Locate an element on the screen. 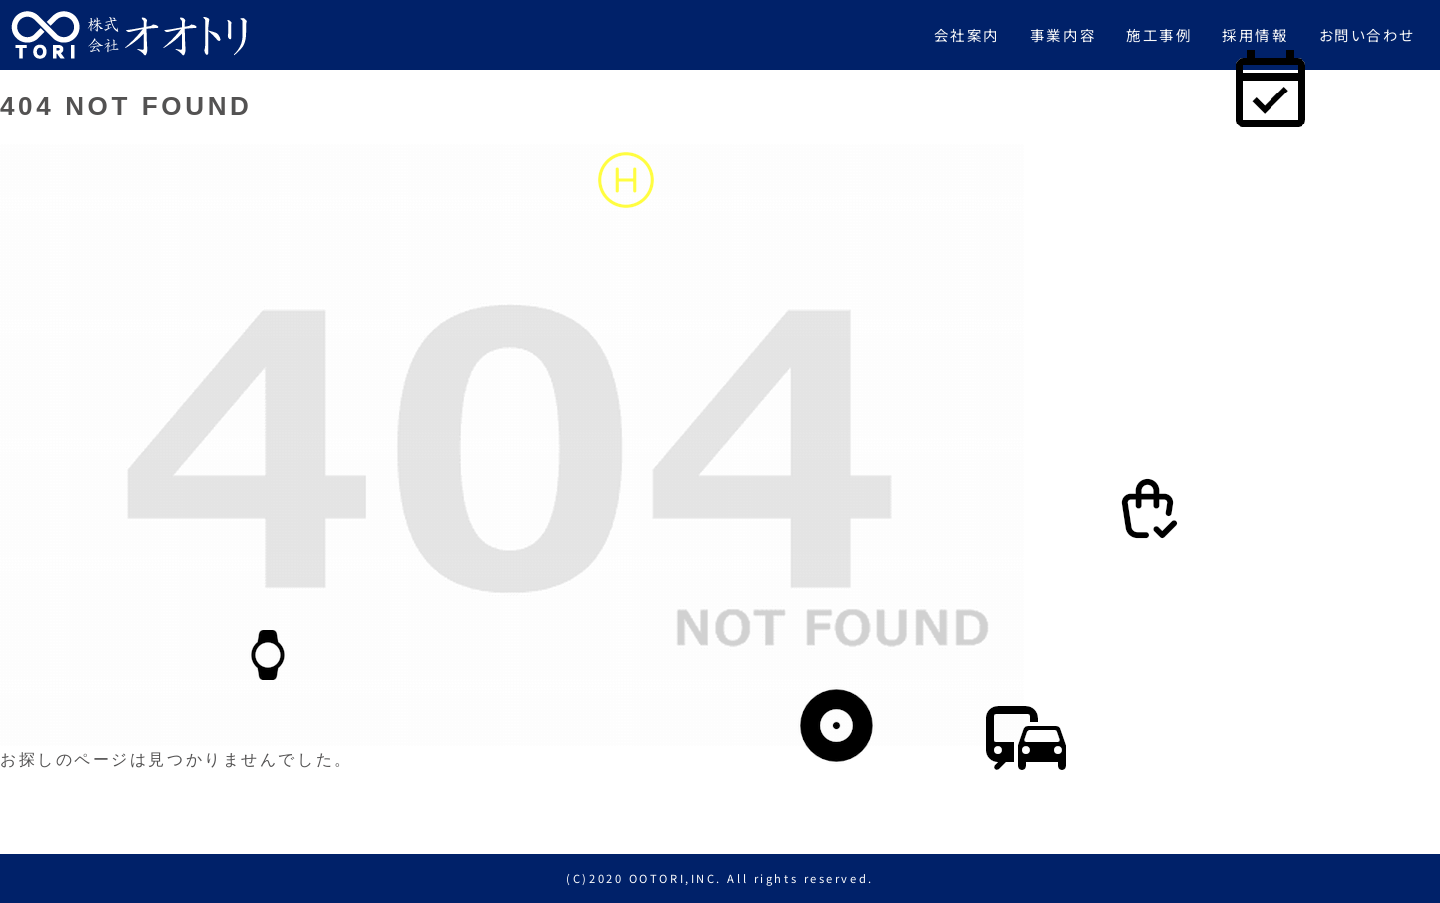 The width and height of the screenshot is (1440, 903). purchase completed successfully is located at coordinates (1147, 508).